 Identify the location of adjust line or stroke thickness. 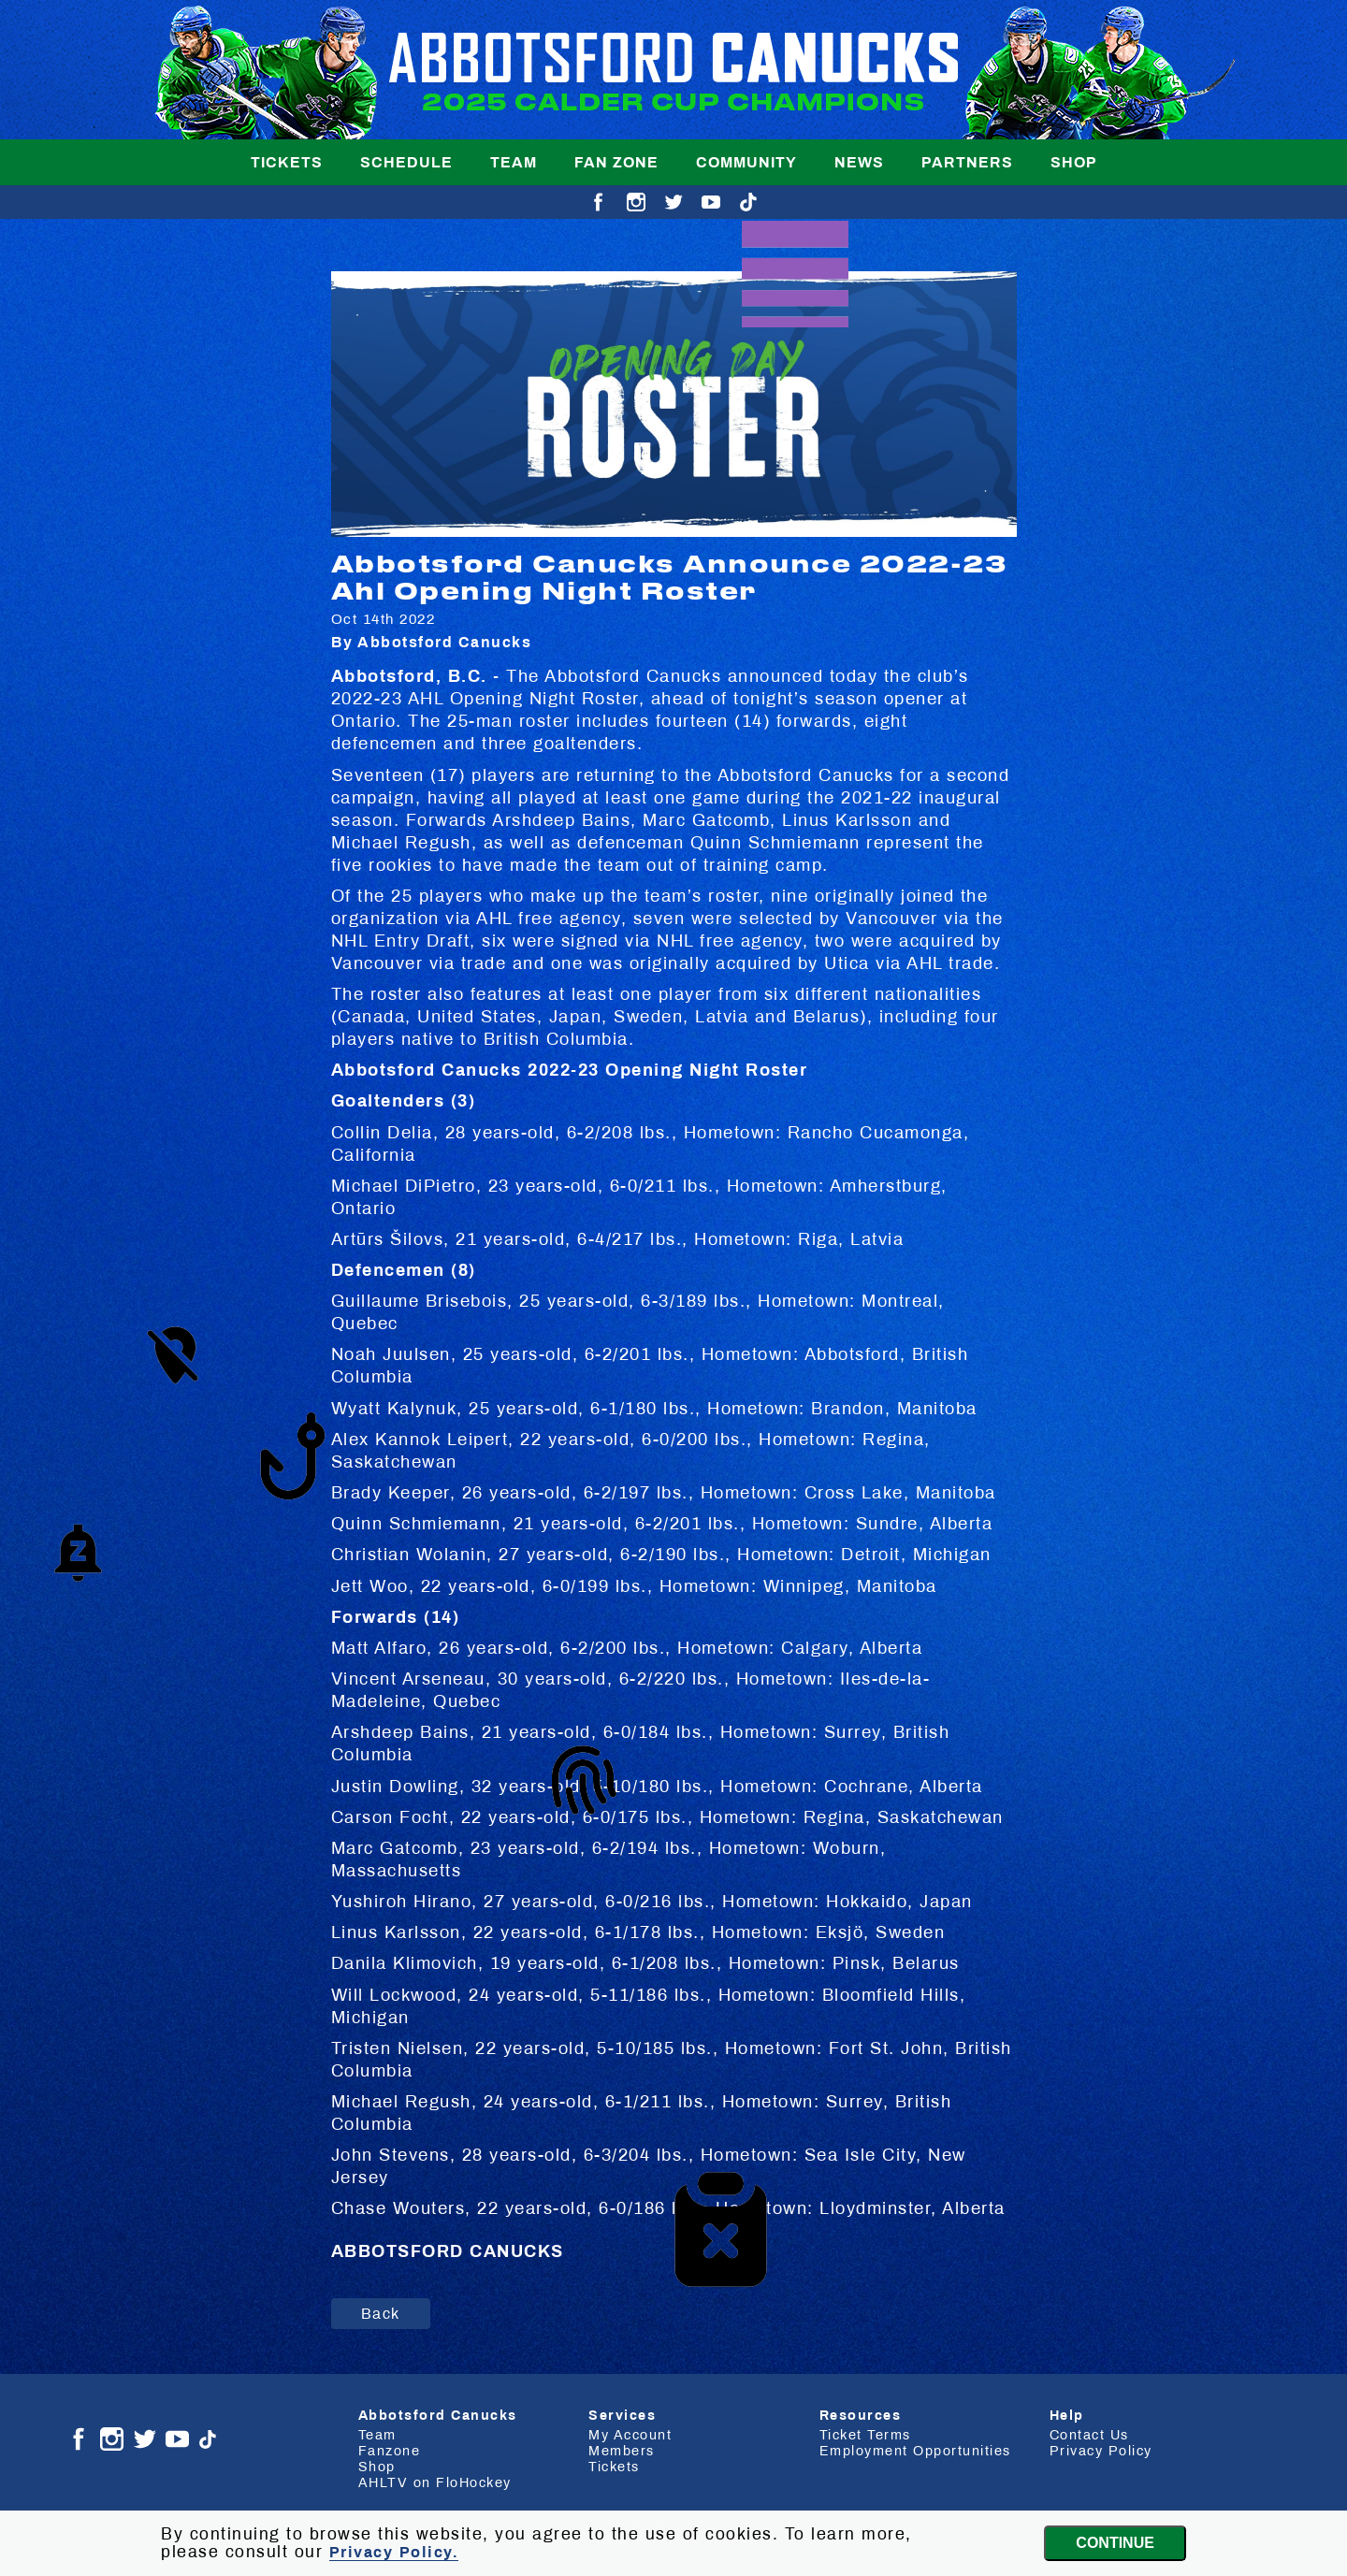
(795, 274).